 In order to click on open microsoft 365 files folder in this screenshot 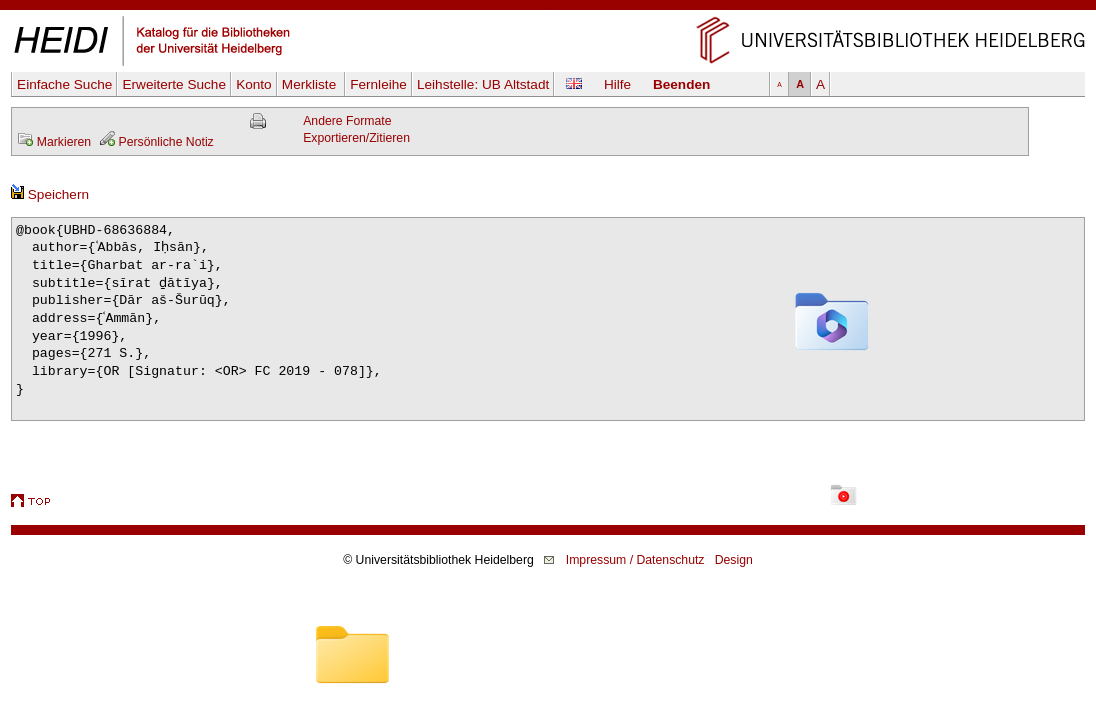, I will do `click(831, 323)`.